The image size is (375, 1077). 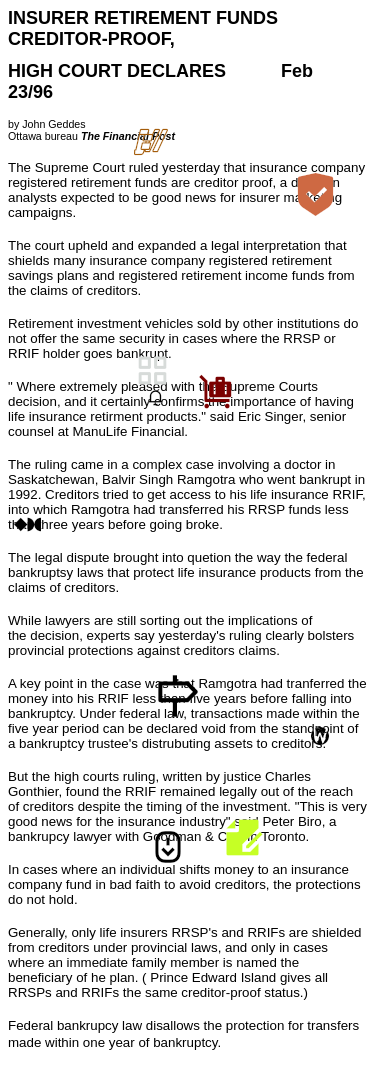 I want to click on eclipse jetty web server logo, so click(x=151, y=142).